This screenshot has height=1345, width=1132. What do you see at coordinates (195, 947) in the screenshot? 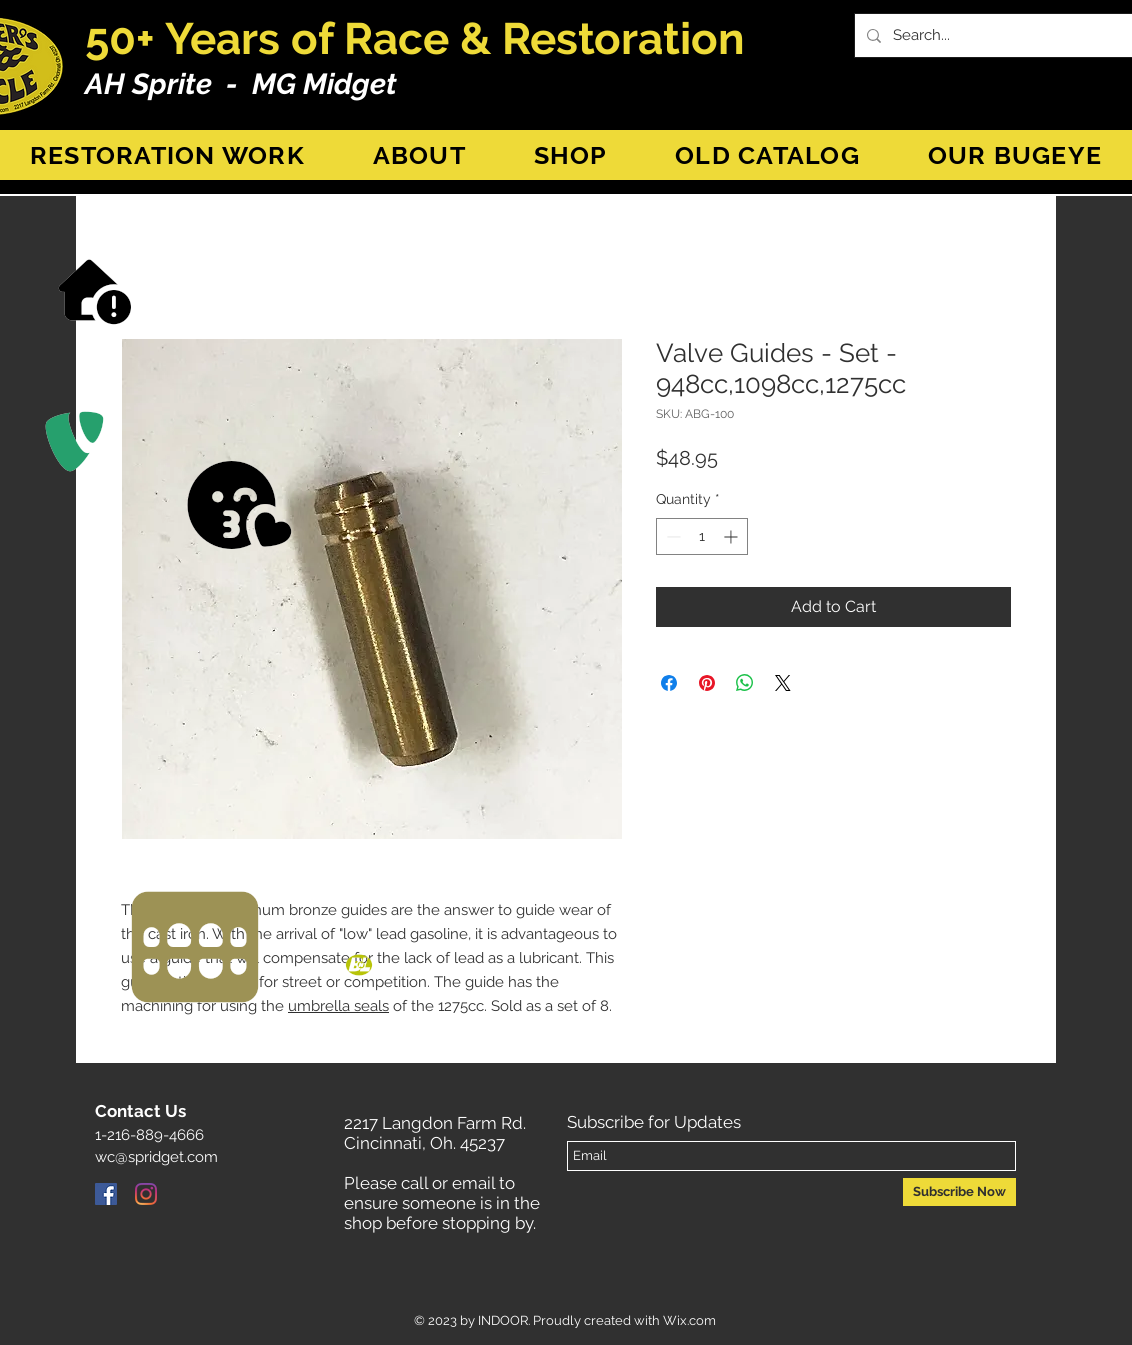
I see `access dental or oral health features` at bounding box center [195, 947].